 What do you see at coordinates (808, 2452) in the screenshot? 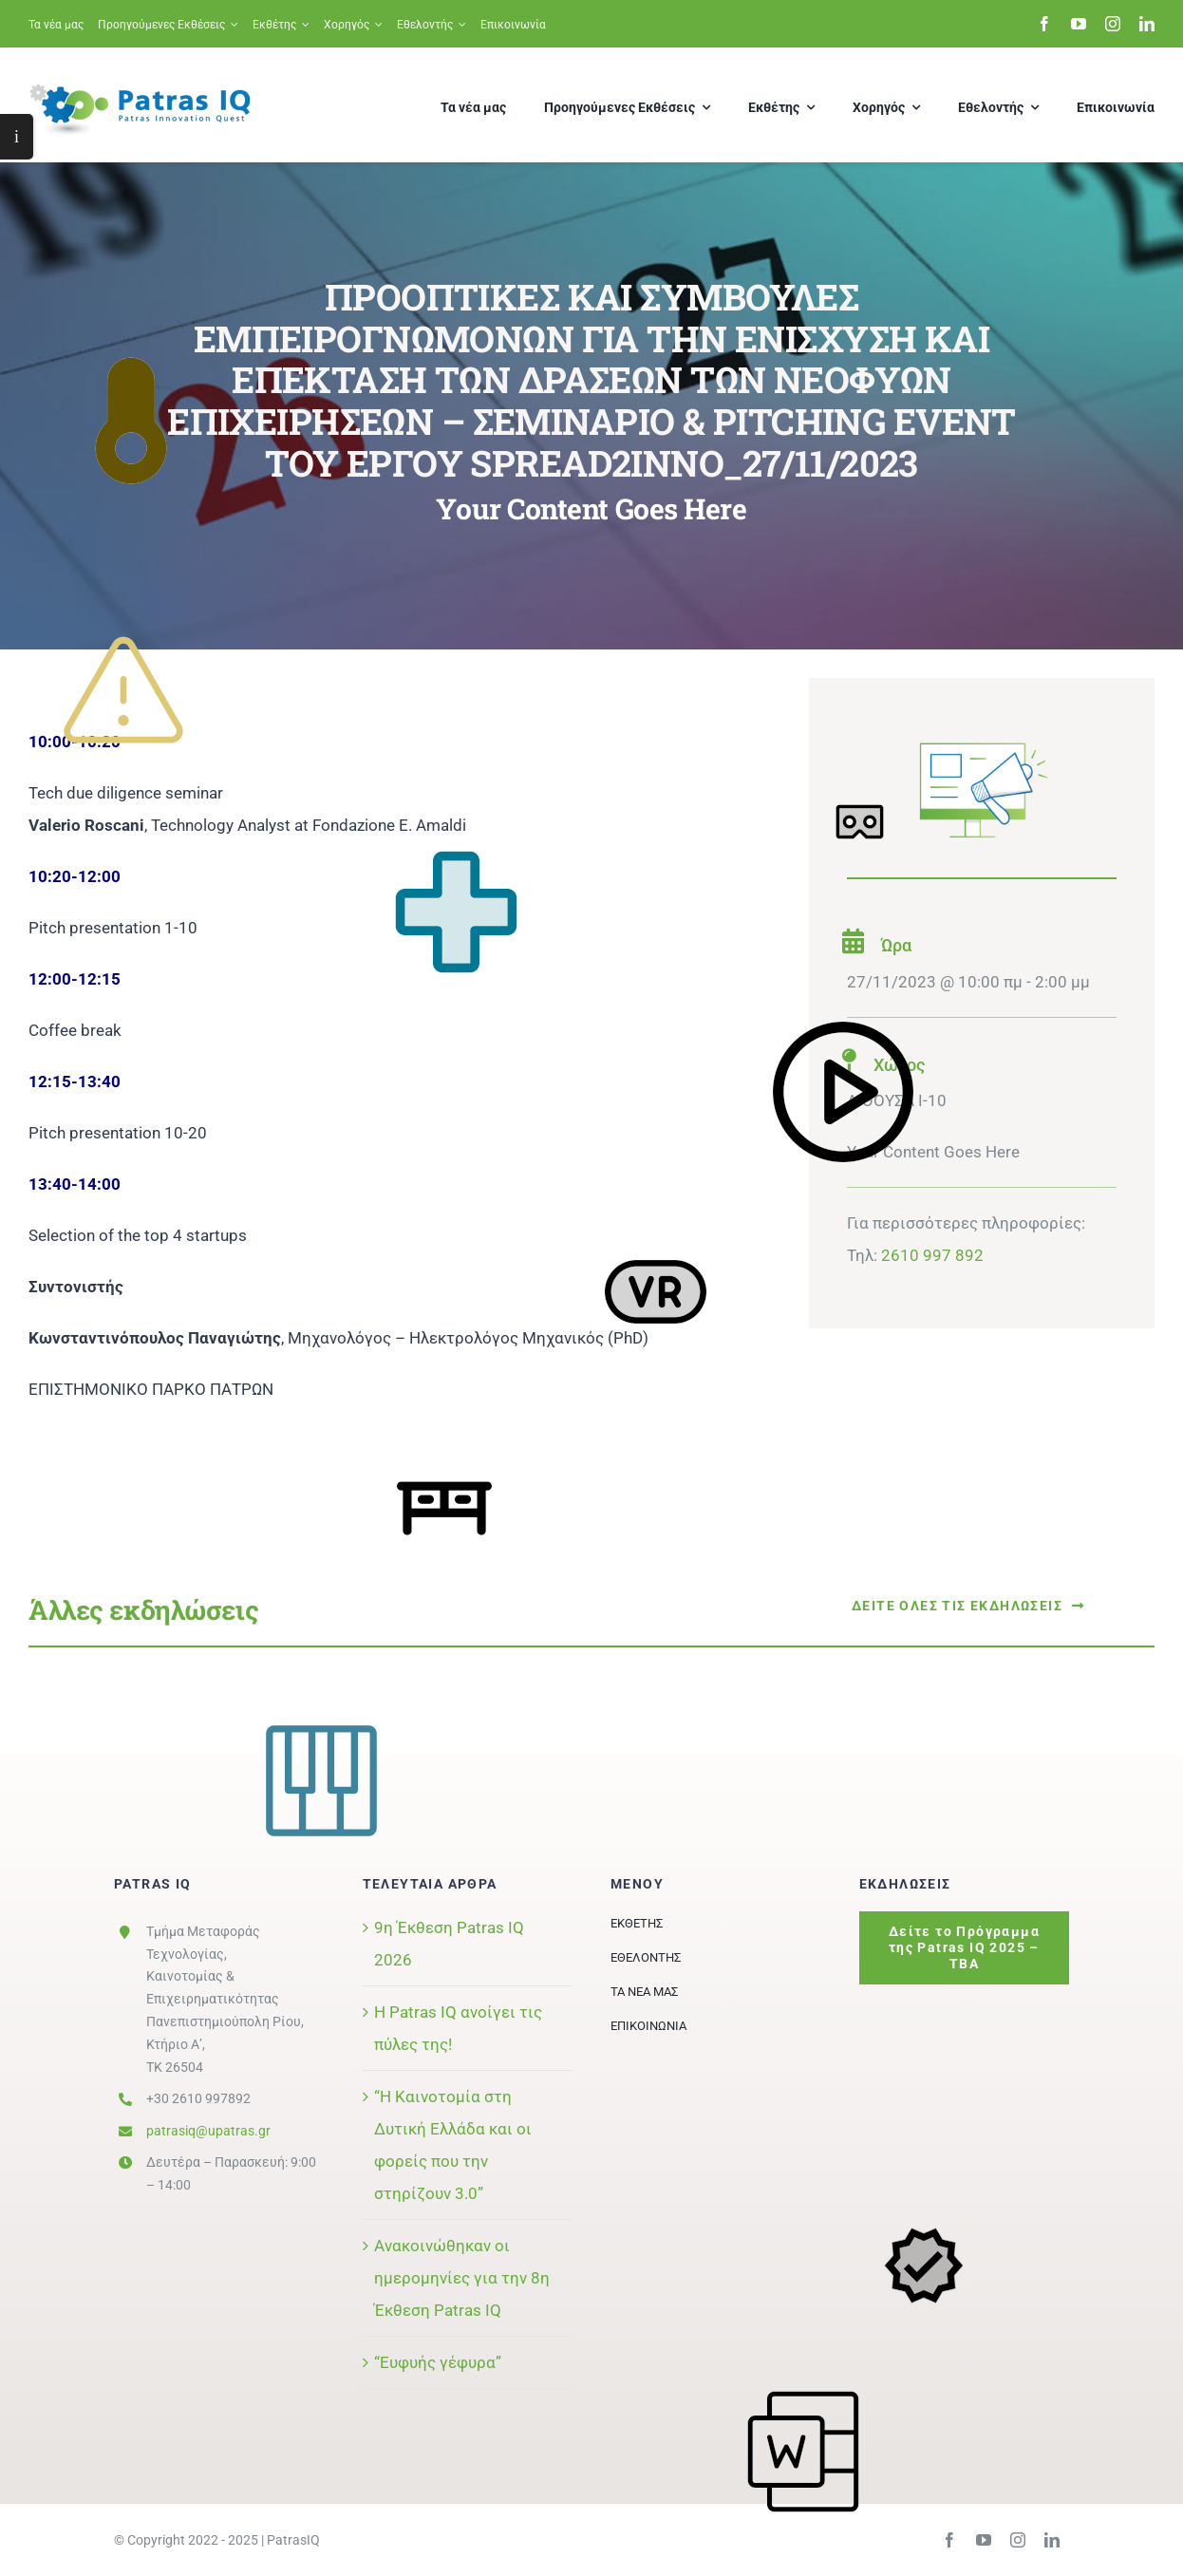
I see `open Microsoft Word` at bounding box center [808, 2452].